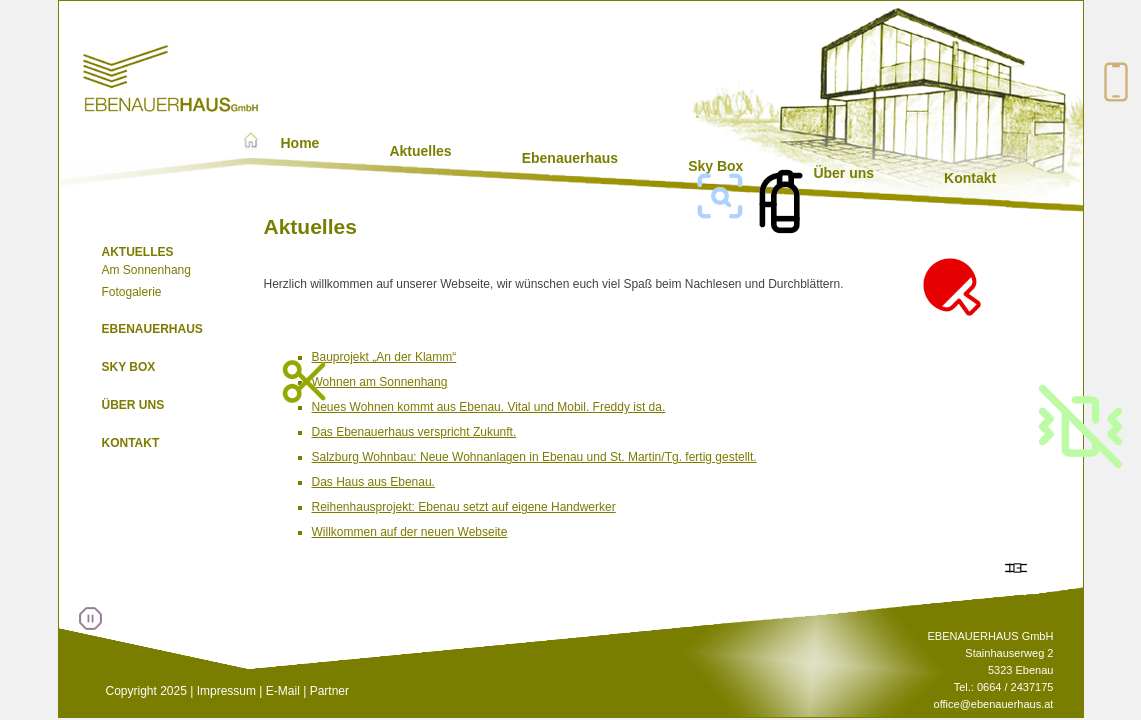  I want to click on adjust belt or strap settings, so click(1016, 568).